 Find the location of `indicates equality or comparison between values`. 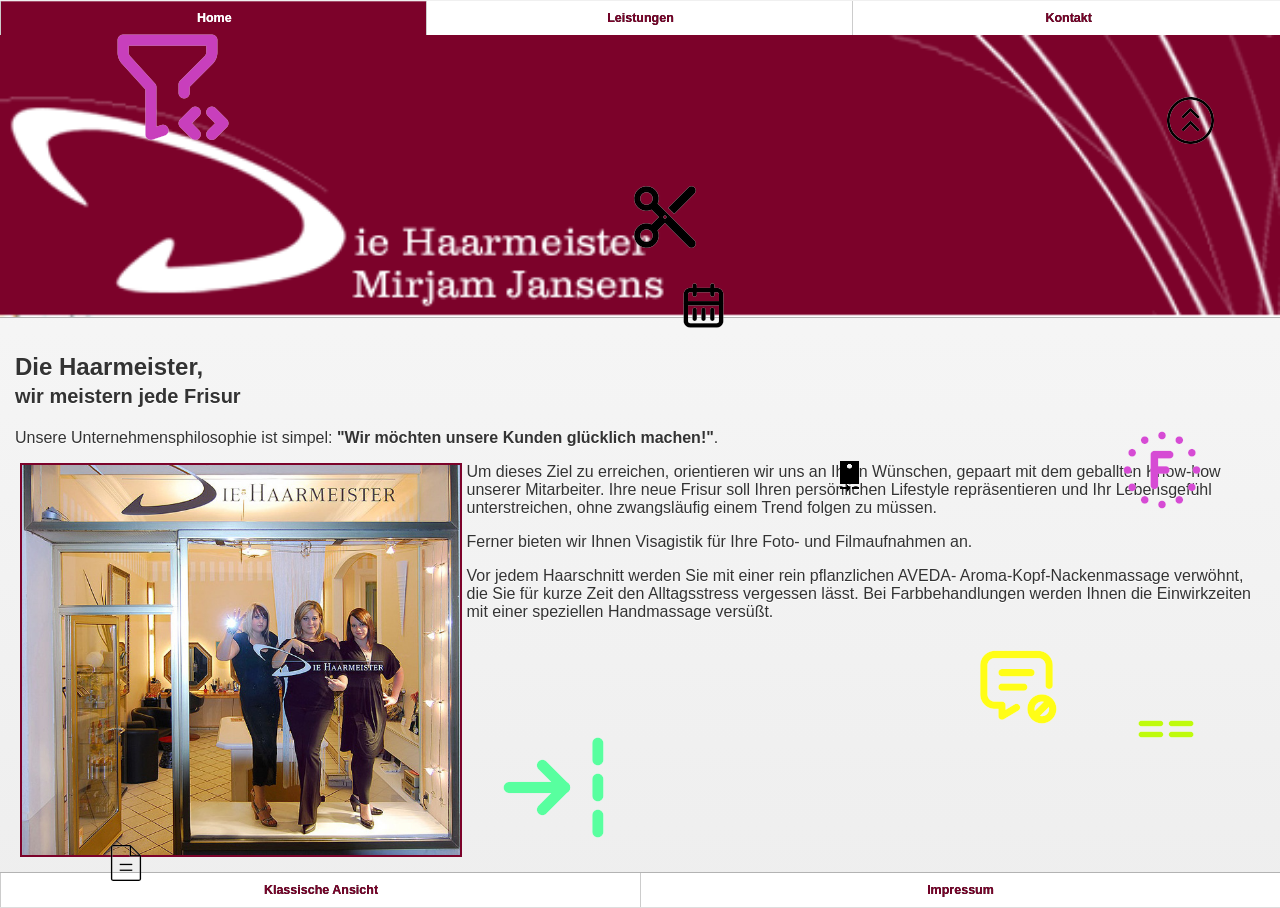

indicates equality or comparison between values is located at coordinates (1166, 729).